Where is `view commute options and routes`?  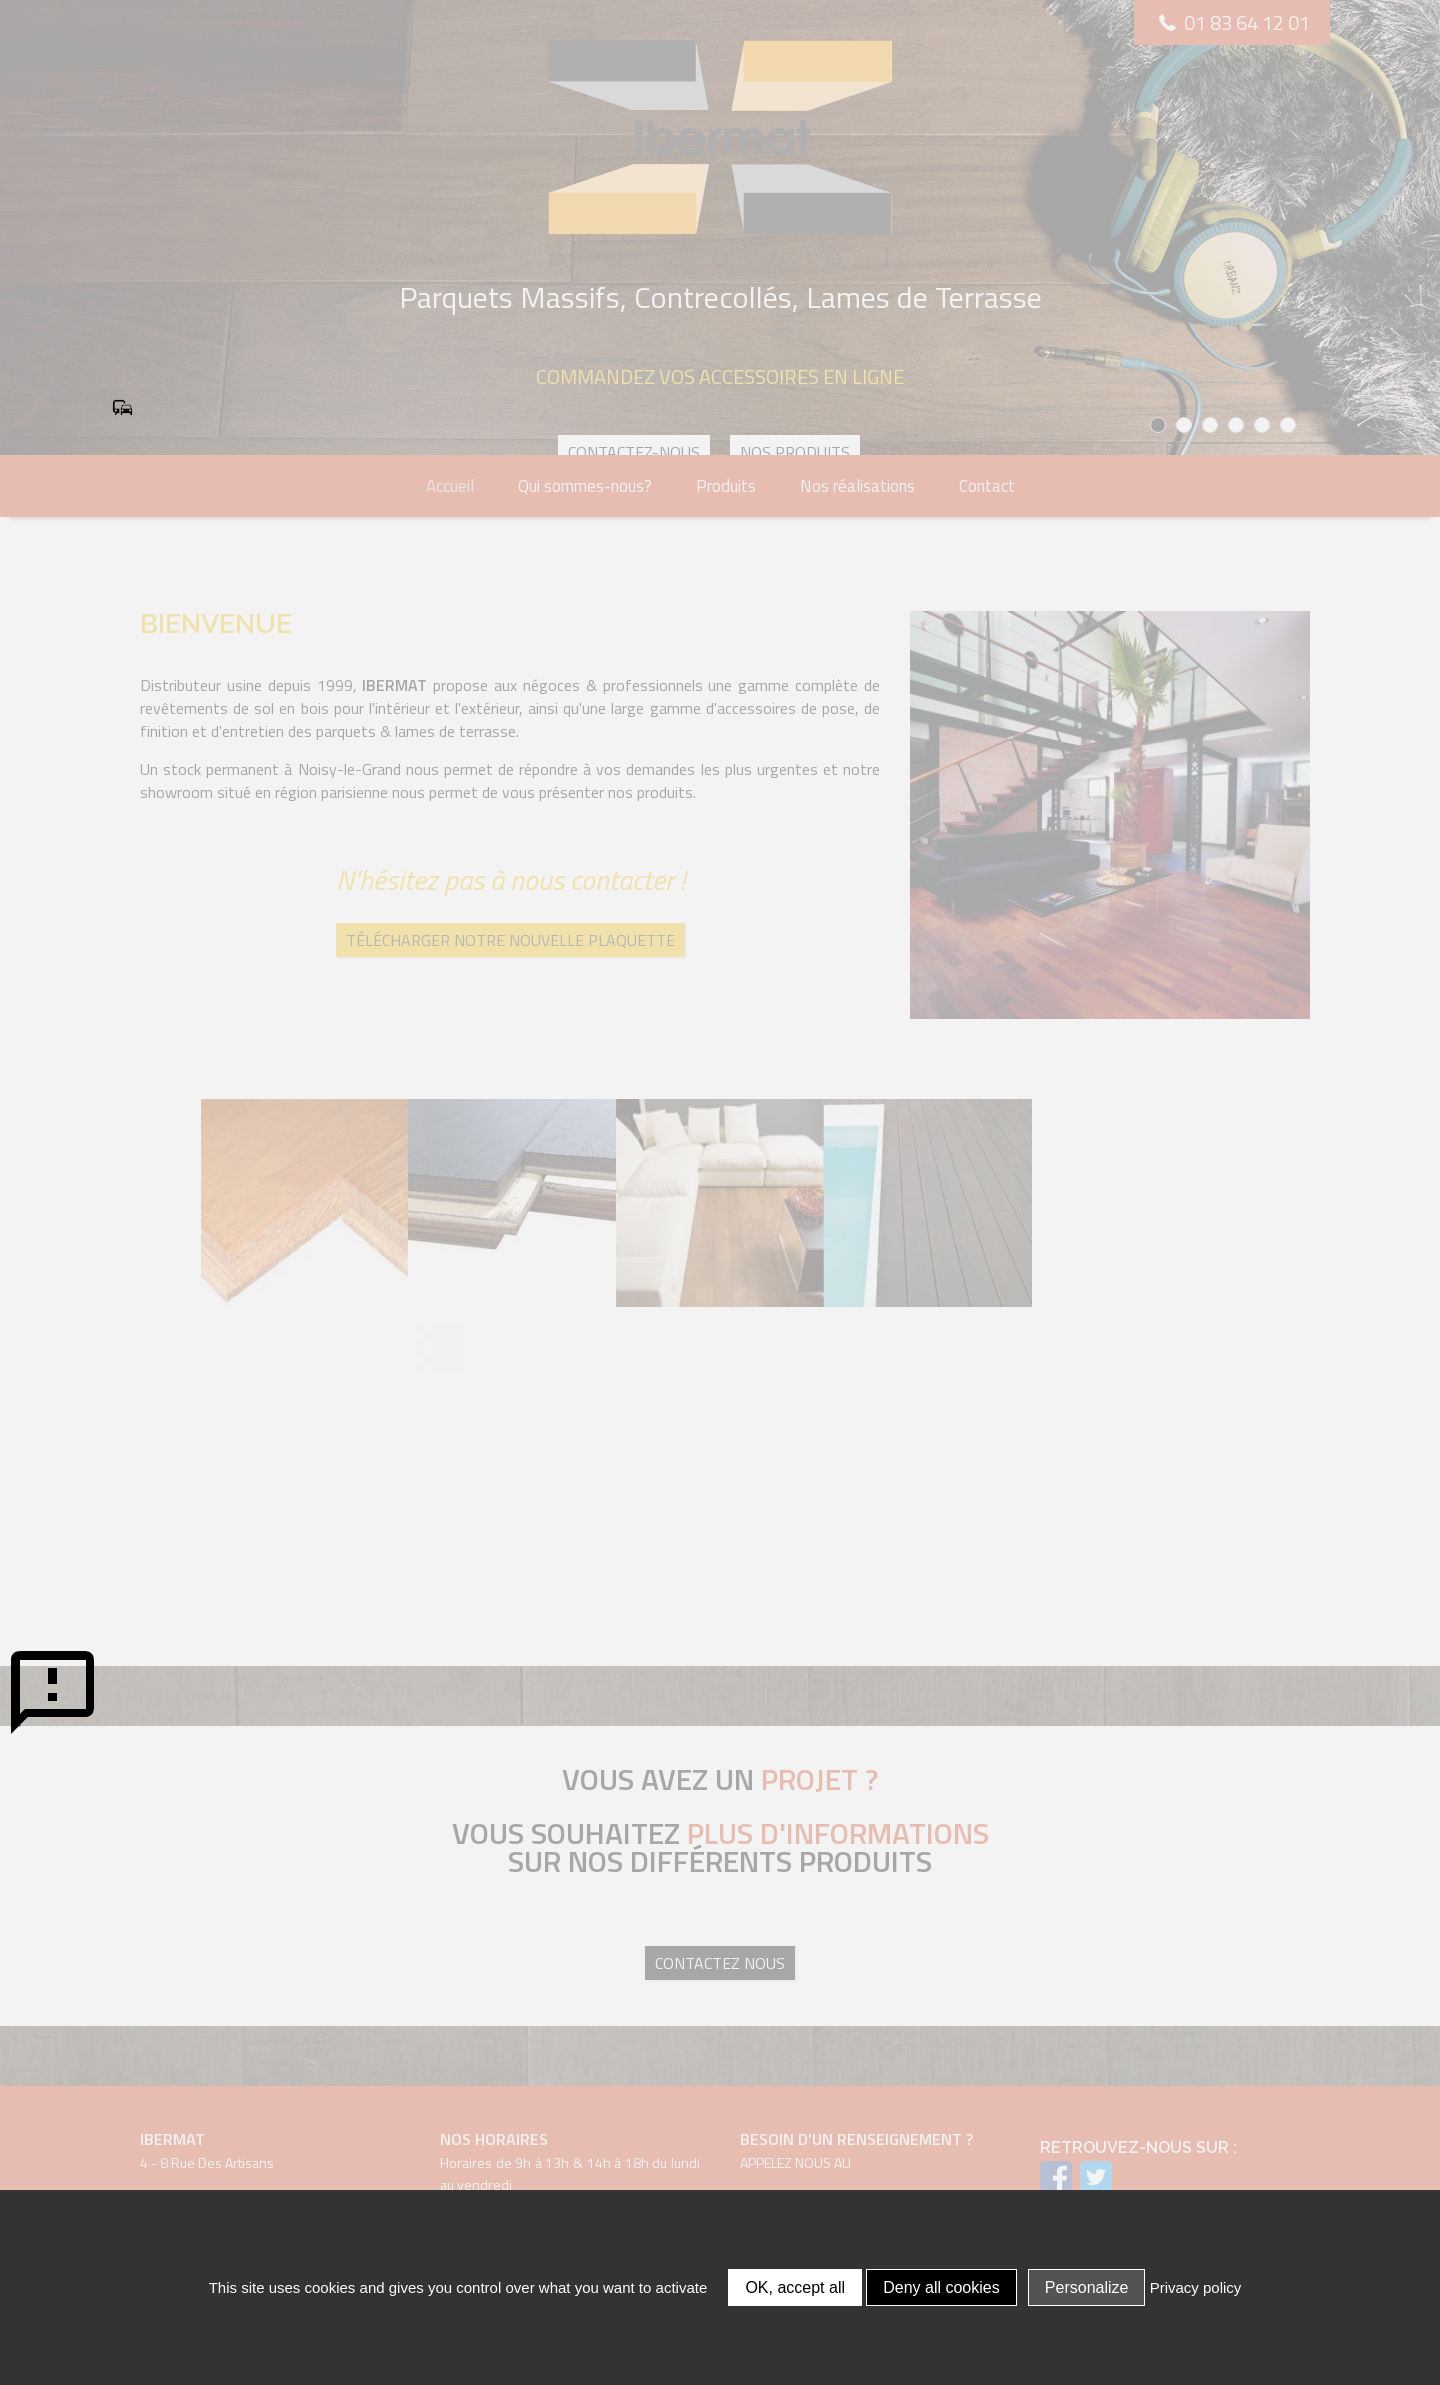
view commute options and routes is located at coordinates (122, 407).